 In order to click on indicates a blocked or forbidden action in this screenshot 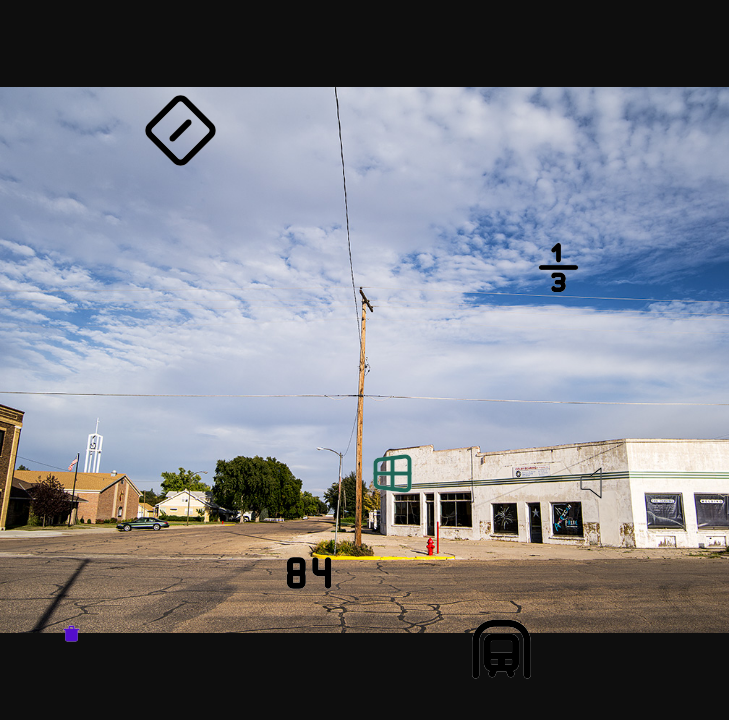, I will do `click(180, 130)`.